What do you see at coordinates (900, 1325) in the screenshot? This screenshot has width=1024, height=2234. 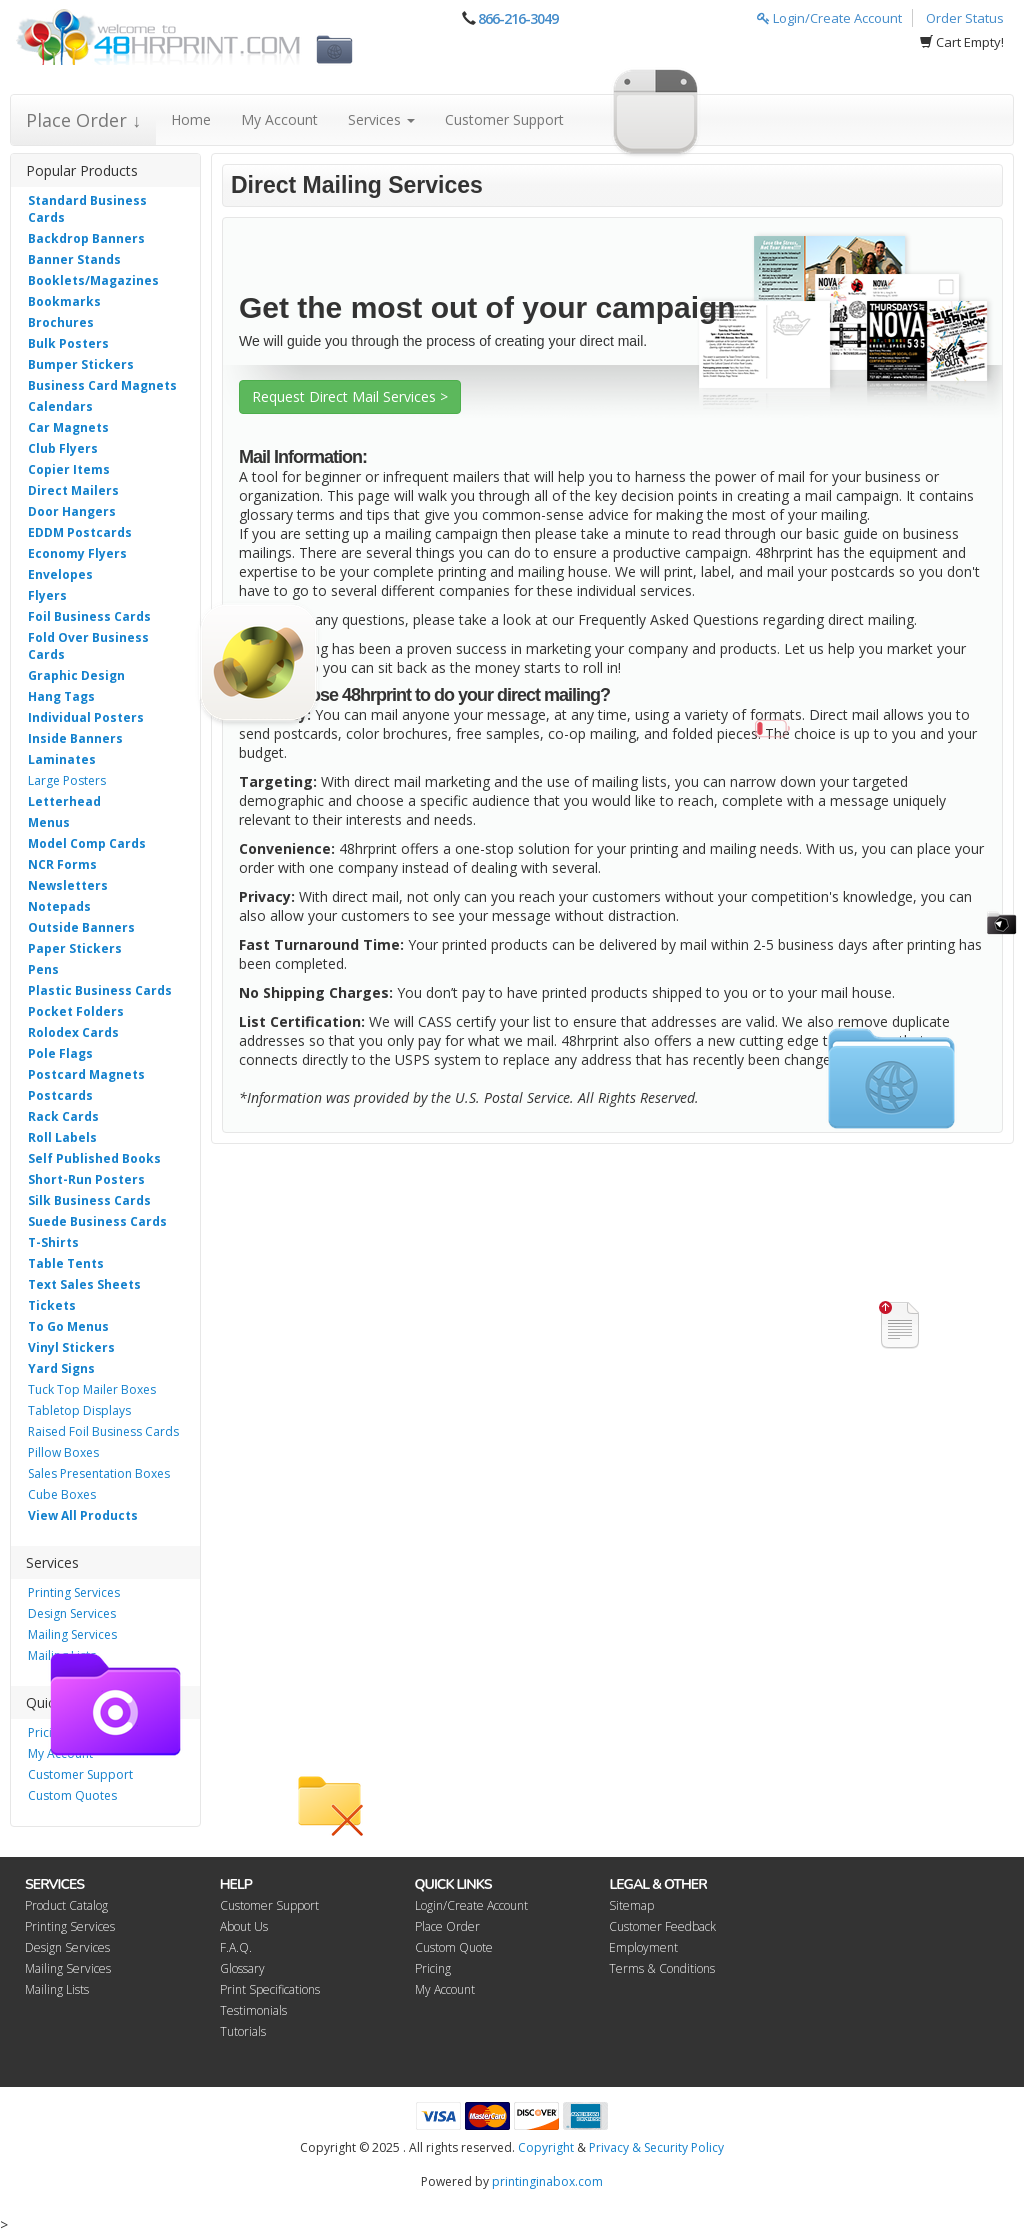 I see `send file via bluetooth` at bounding box center [900, 1325].